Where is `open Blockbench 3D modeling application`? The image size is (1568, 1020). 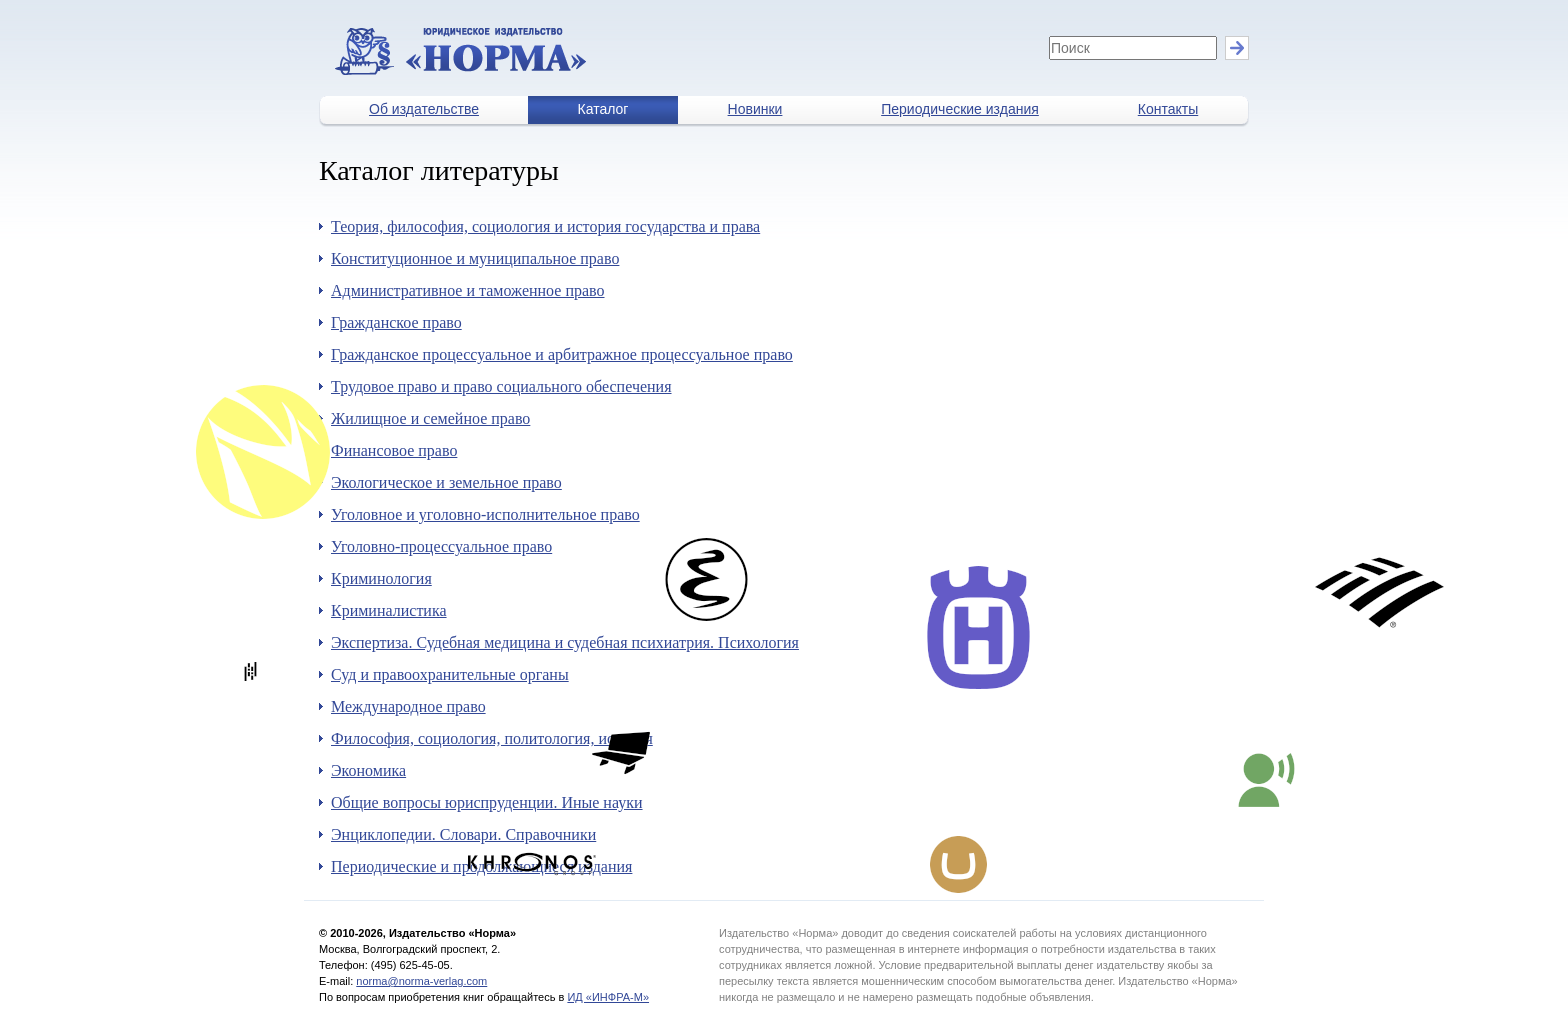 open Blockbench 3D modeling application is located at coordinates (621, 753).